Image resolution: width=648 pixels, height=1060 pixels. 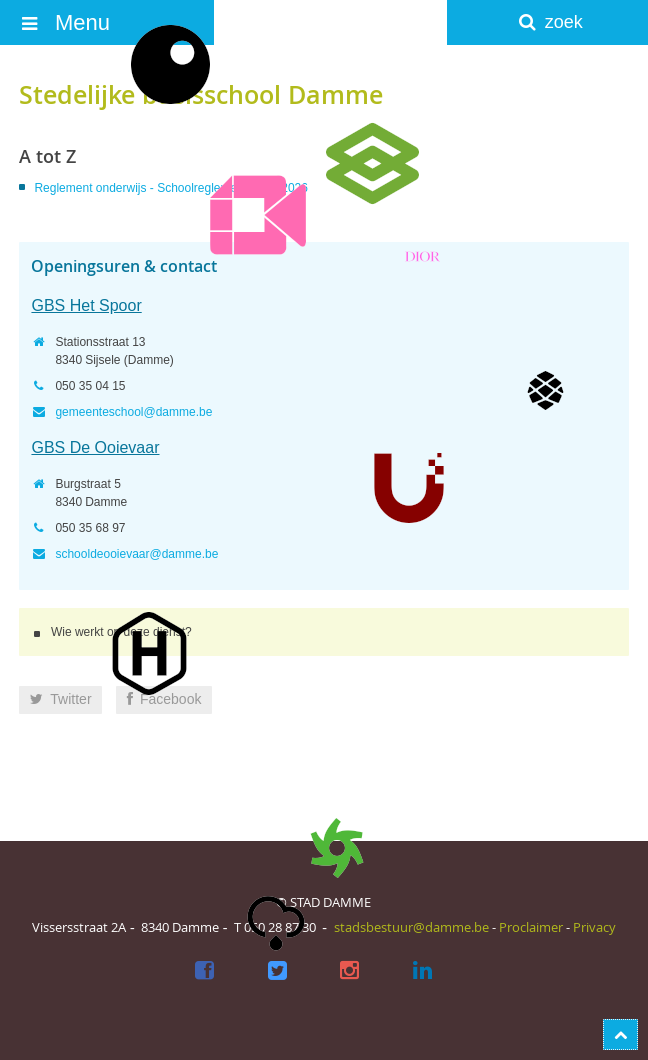 What do you see at coordinates (422, 256) in the screenshot?
I see `visit the Dior official website` at bounding box center [422, 256].